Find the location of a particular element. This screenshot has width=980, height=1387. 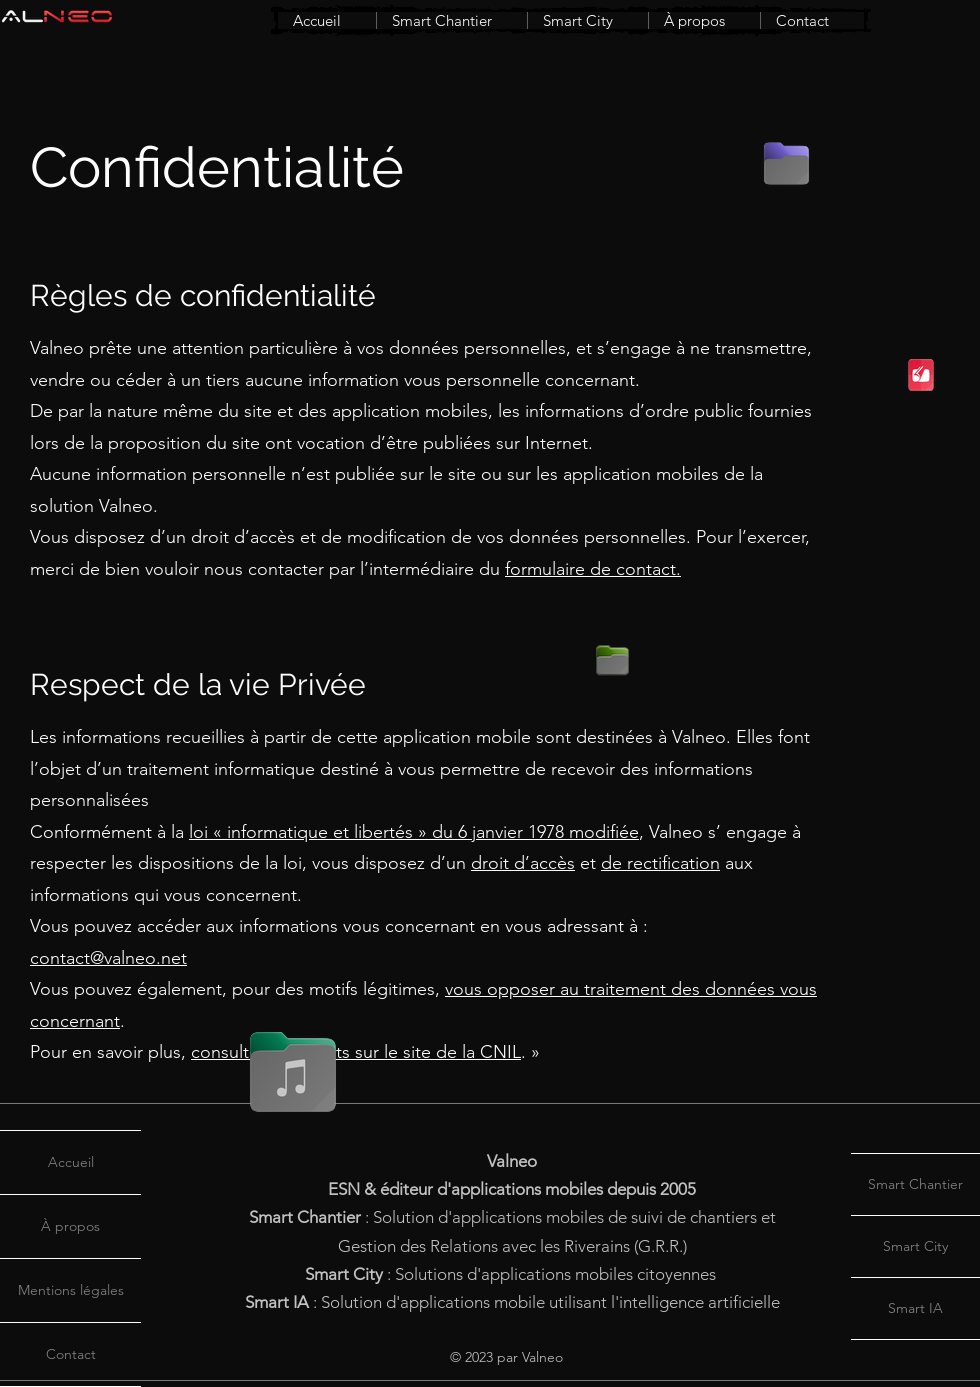

open your music folder is located at coordinates (293, 1072).